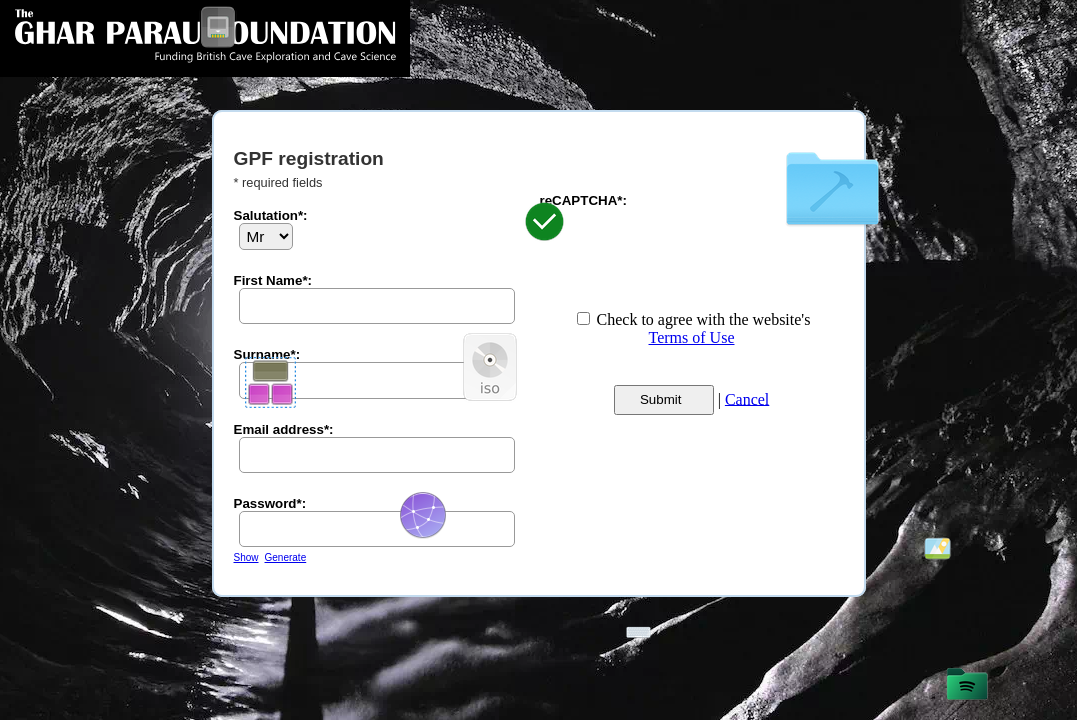 Image resolution: width=1077 pixels, height=720 pixels. I want to click on bluetooth keyboard connected, so click(638, 632).